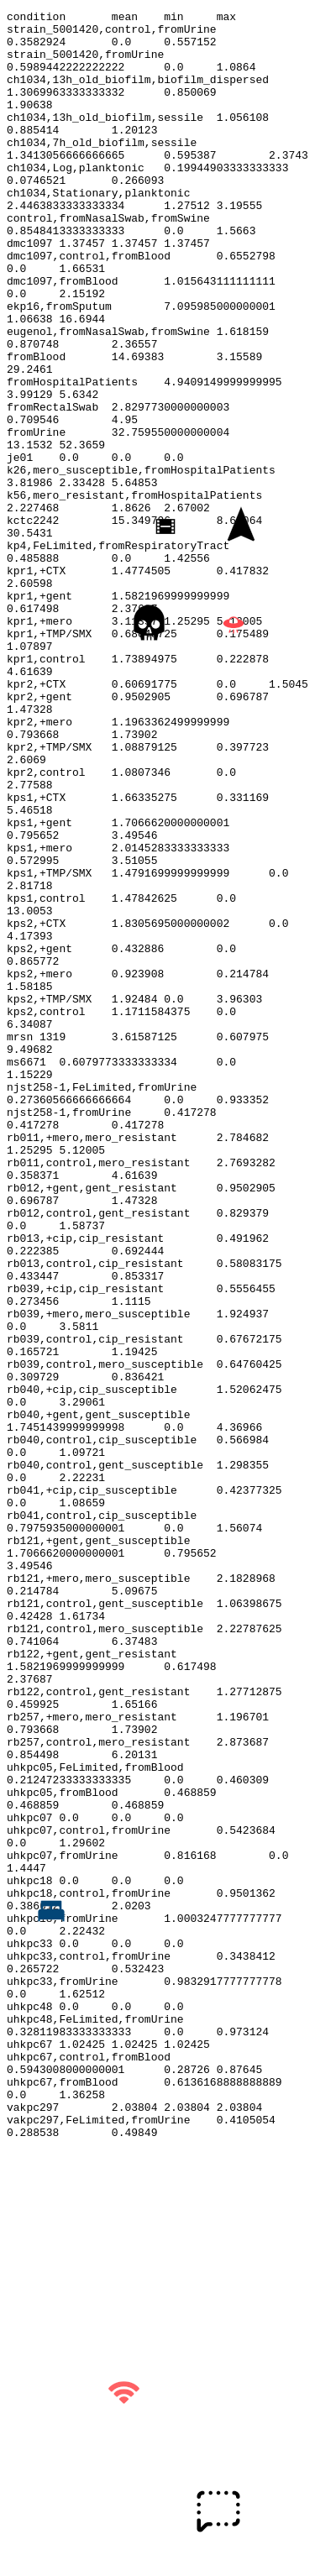  What do you see at coordinates (218, 2511) in the screenshot?
I see `compose a draft message` at bounding box center [218, 2511].